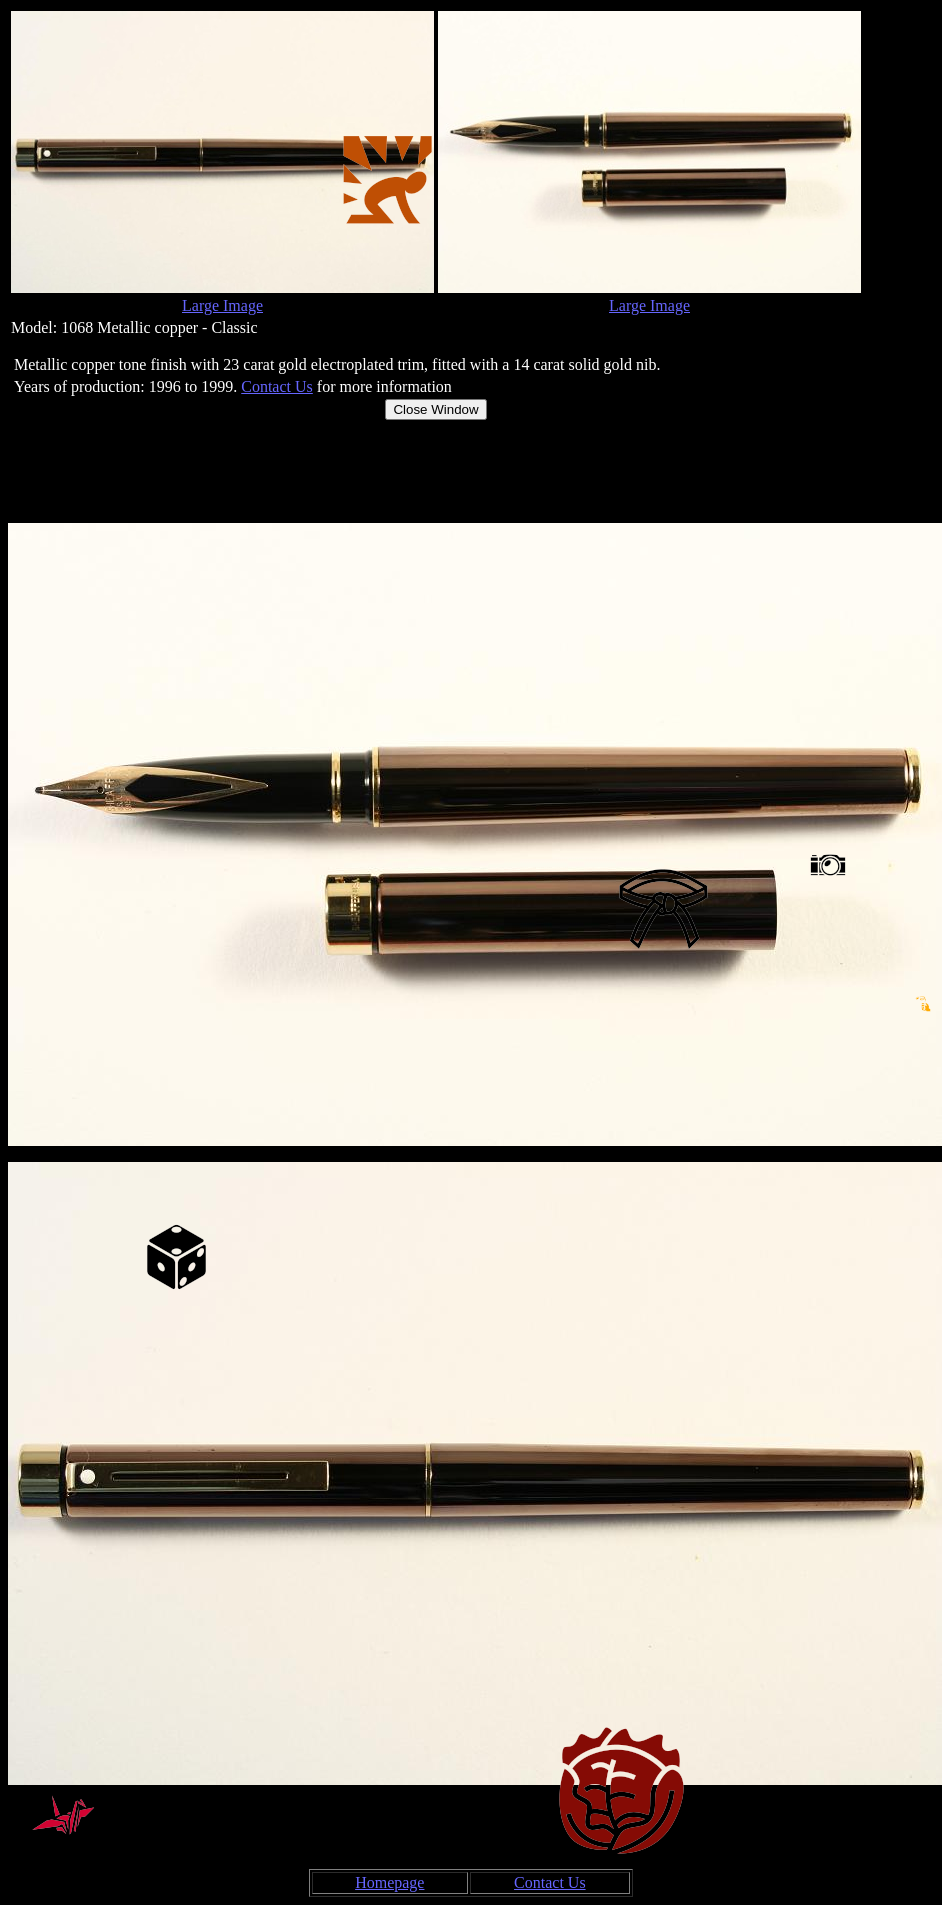  I want to click on origami or paper crafting feature, so click(63, 1815).